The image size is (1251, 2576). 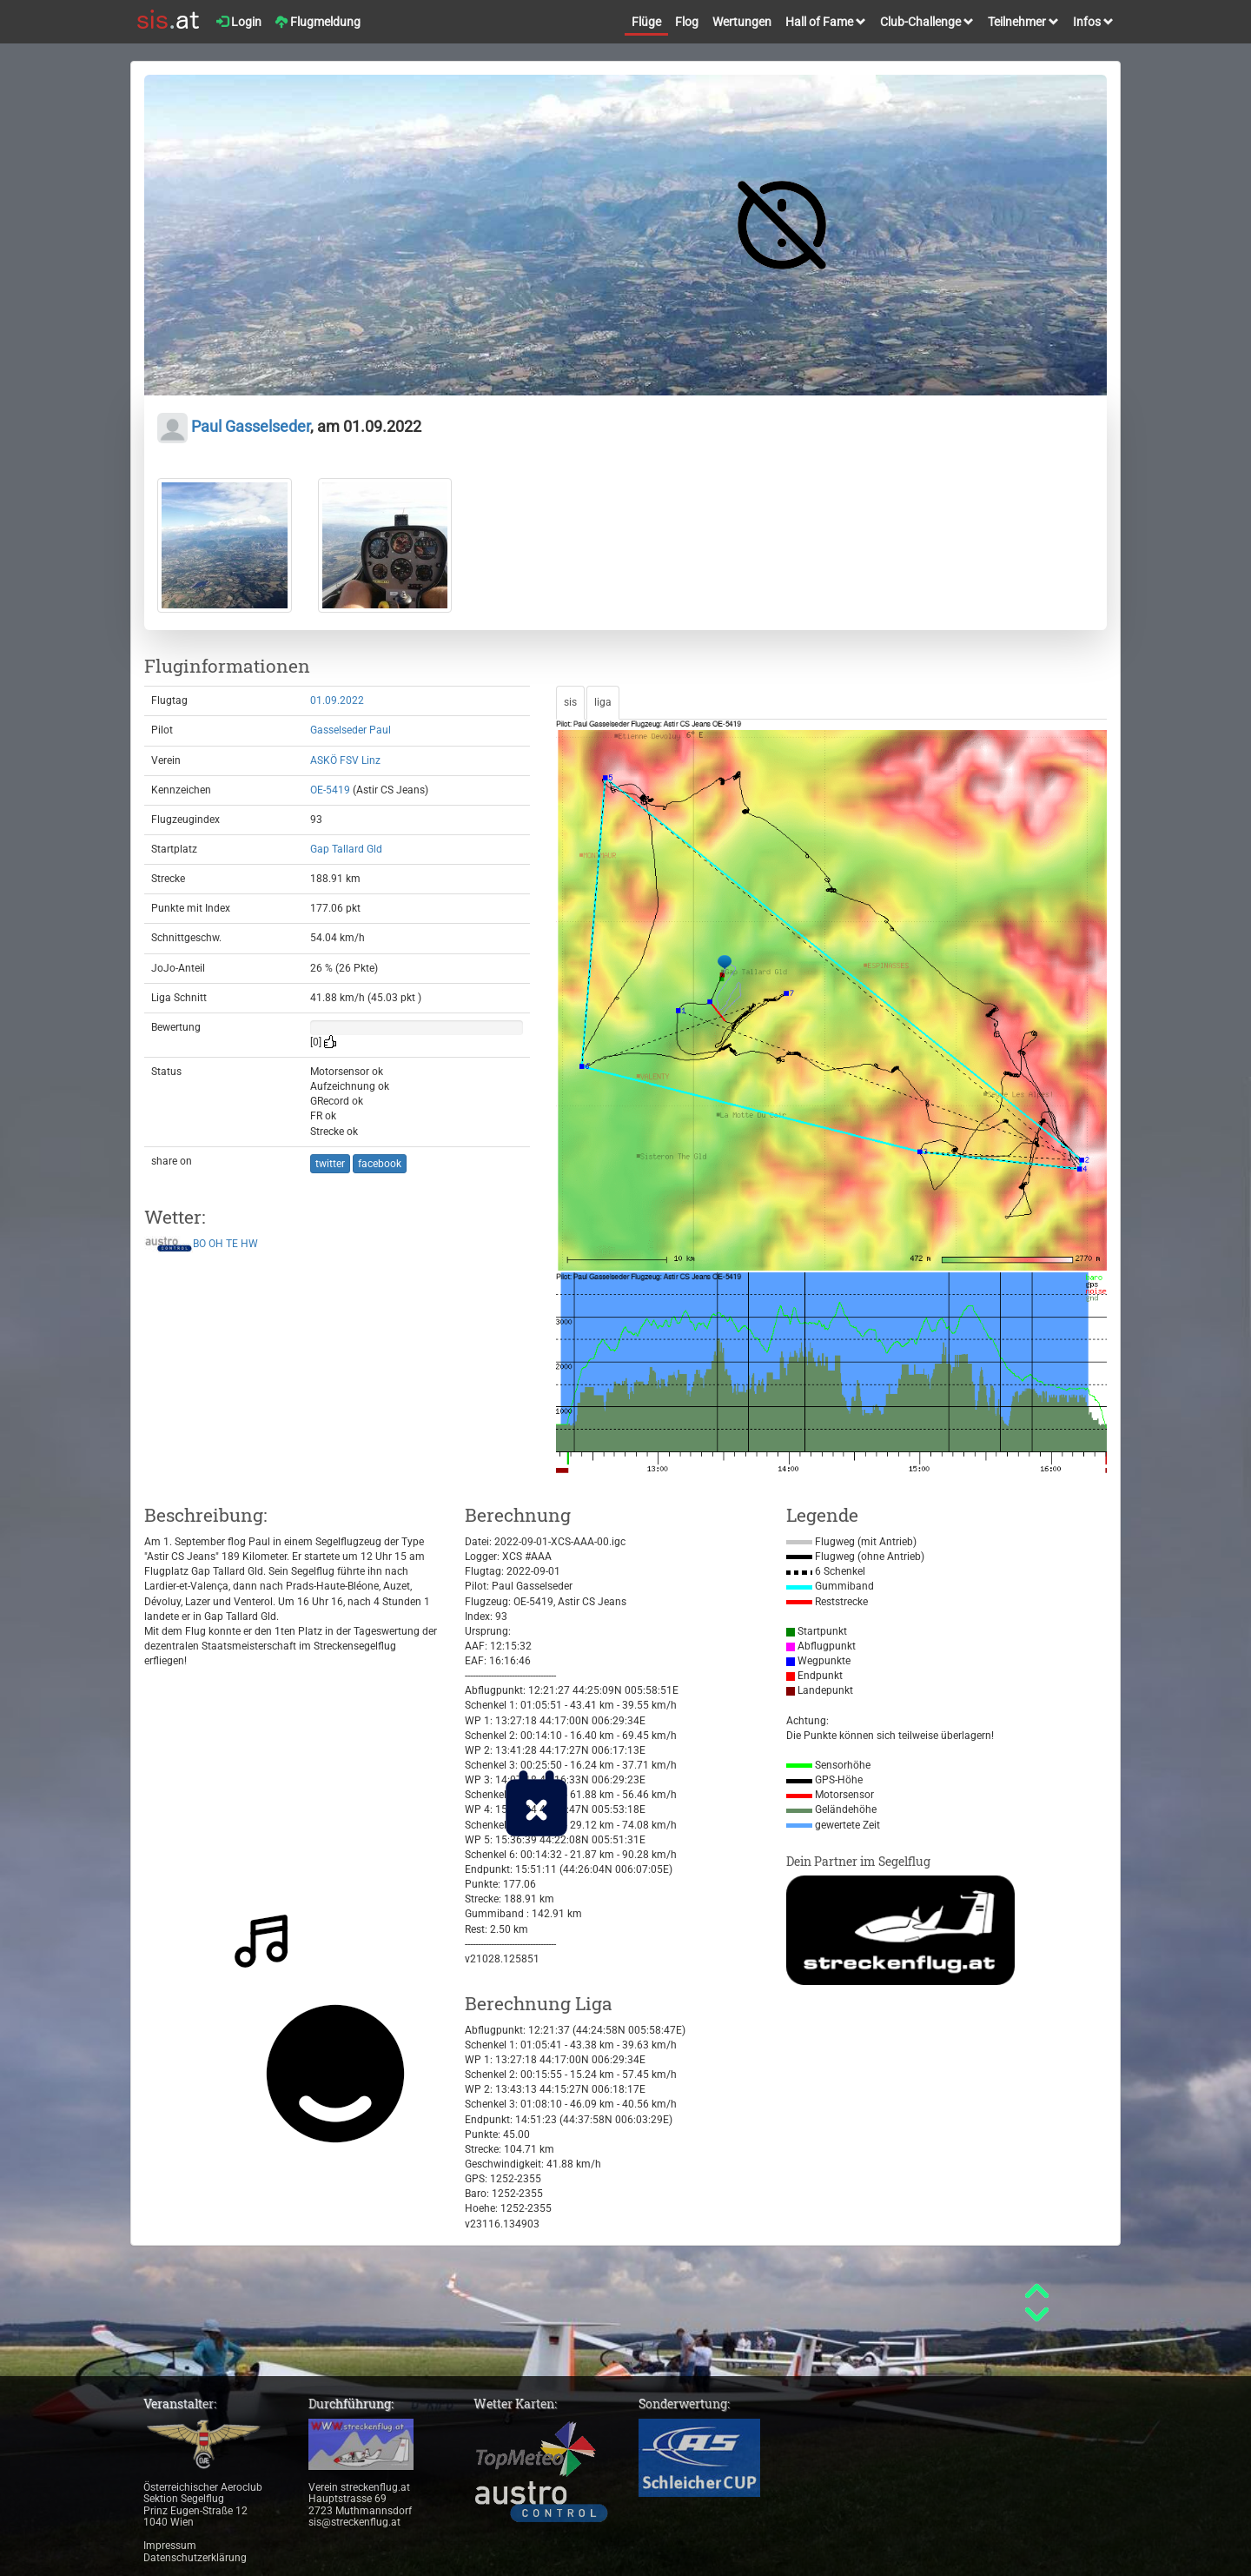 What do you see at coordinates (261, 1941) in the screenshot?
I see `access music library or audio files` at bounding box center [261, 1941].